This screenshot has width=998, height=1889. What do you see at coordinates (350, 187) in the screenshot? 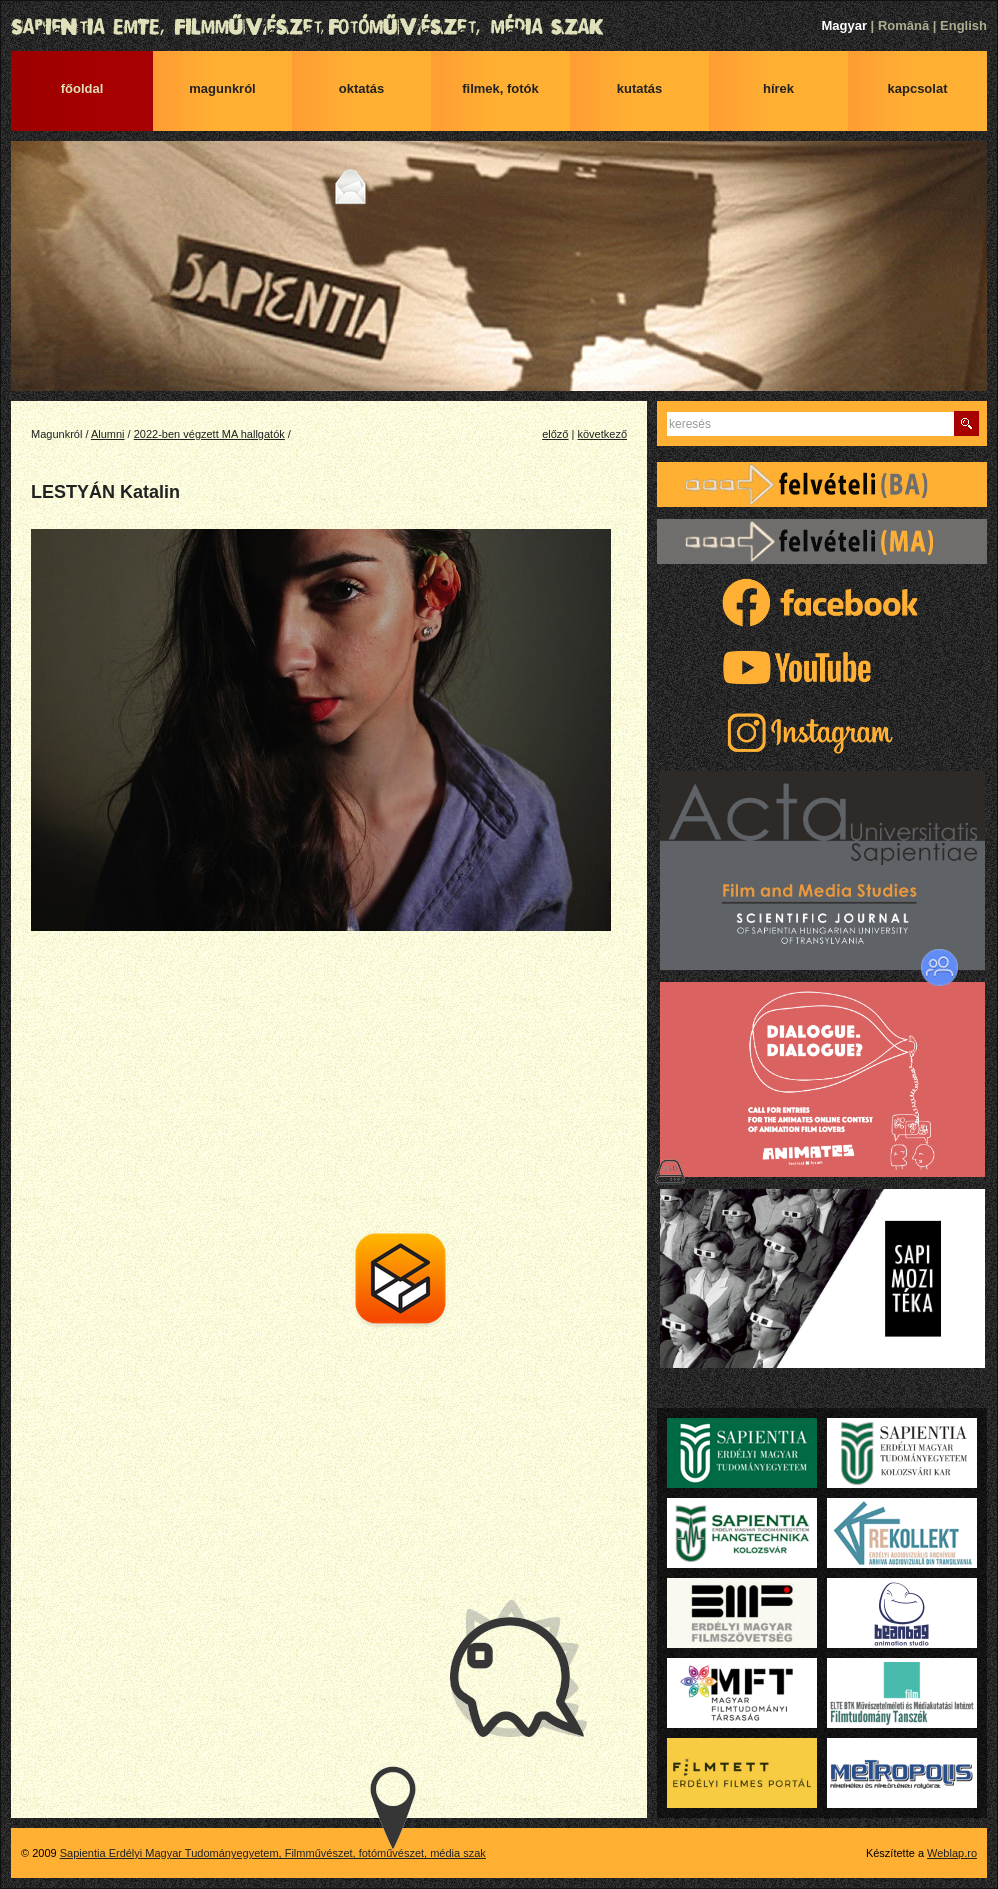
I see `indicates an item has associated email or message` at bounding box center [350, 187].